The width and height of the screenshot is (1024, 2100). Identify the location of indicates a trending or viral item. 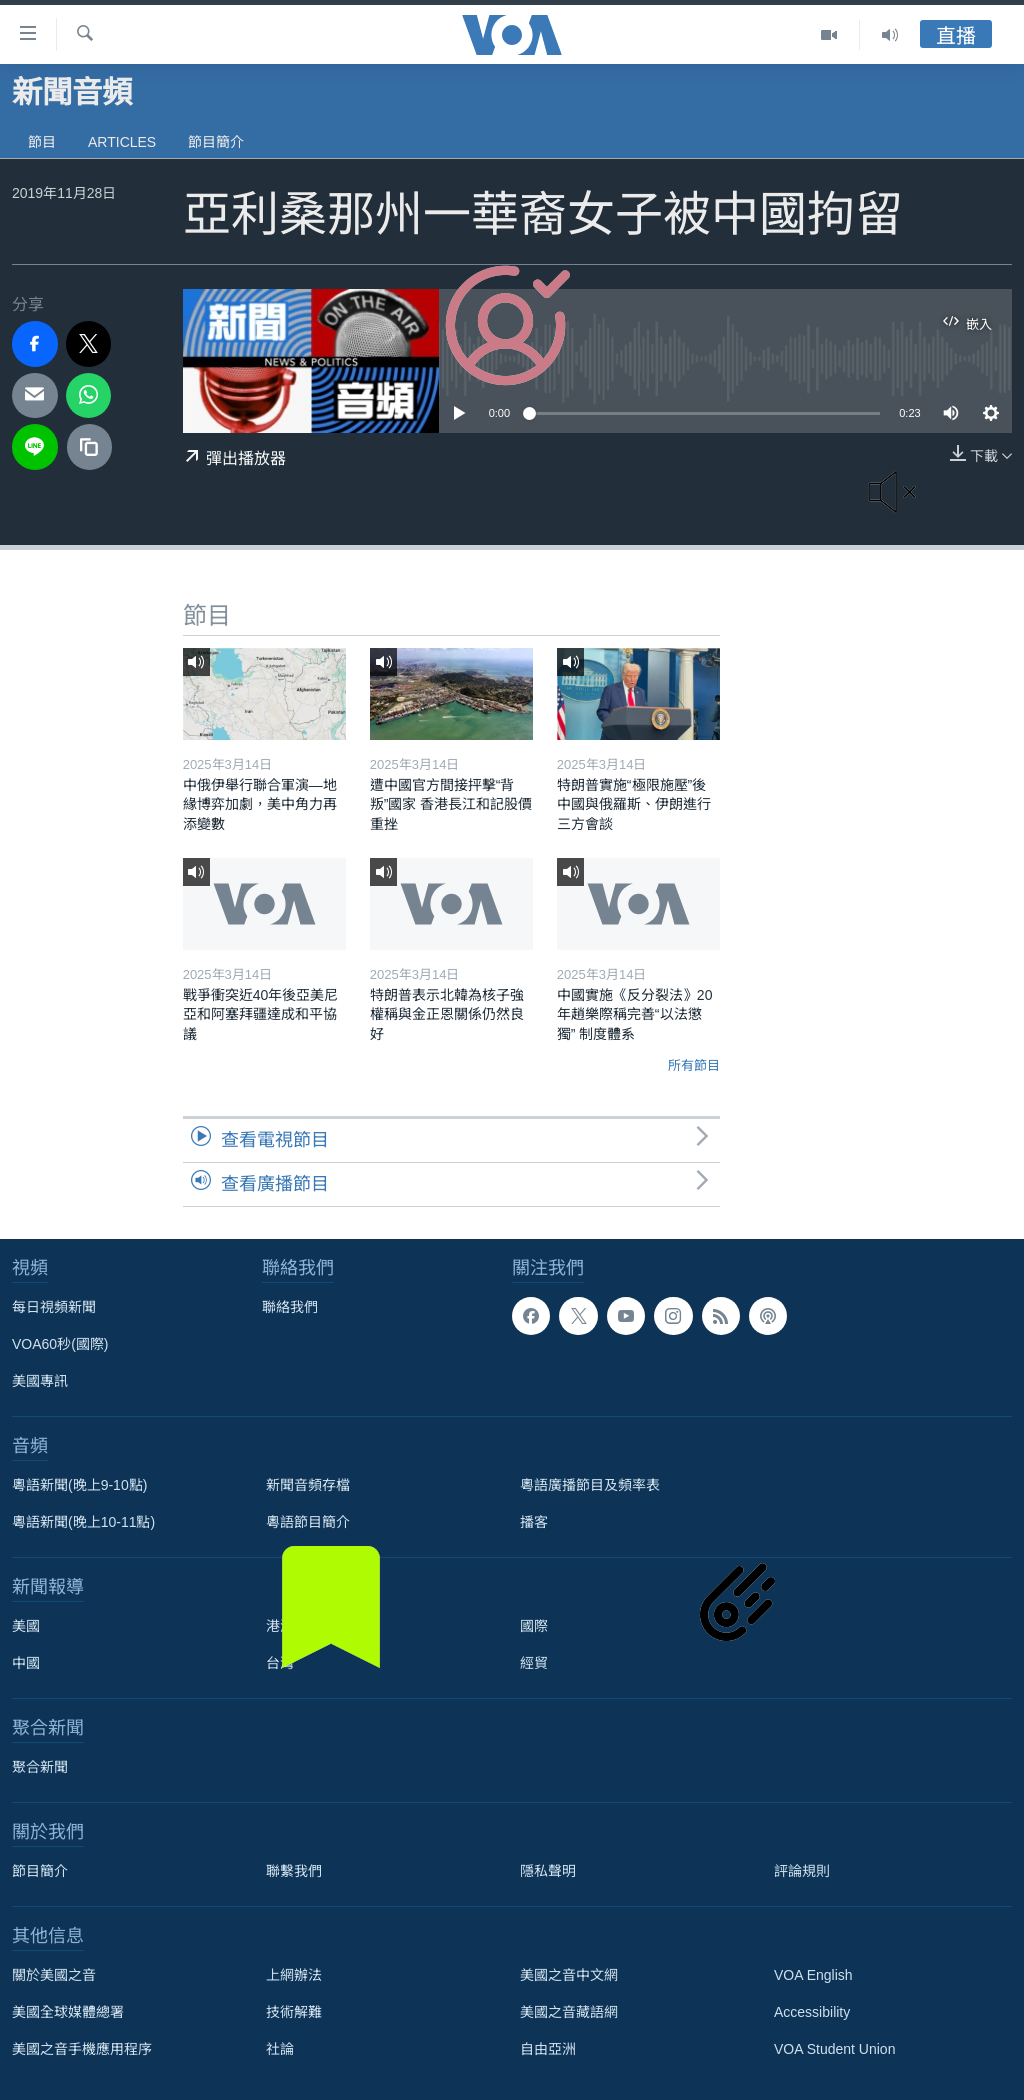
(737, 1603).